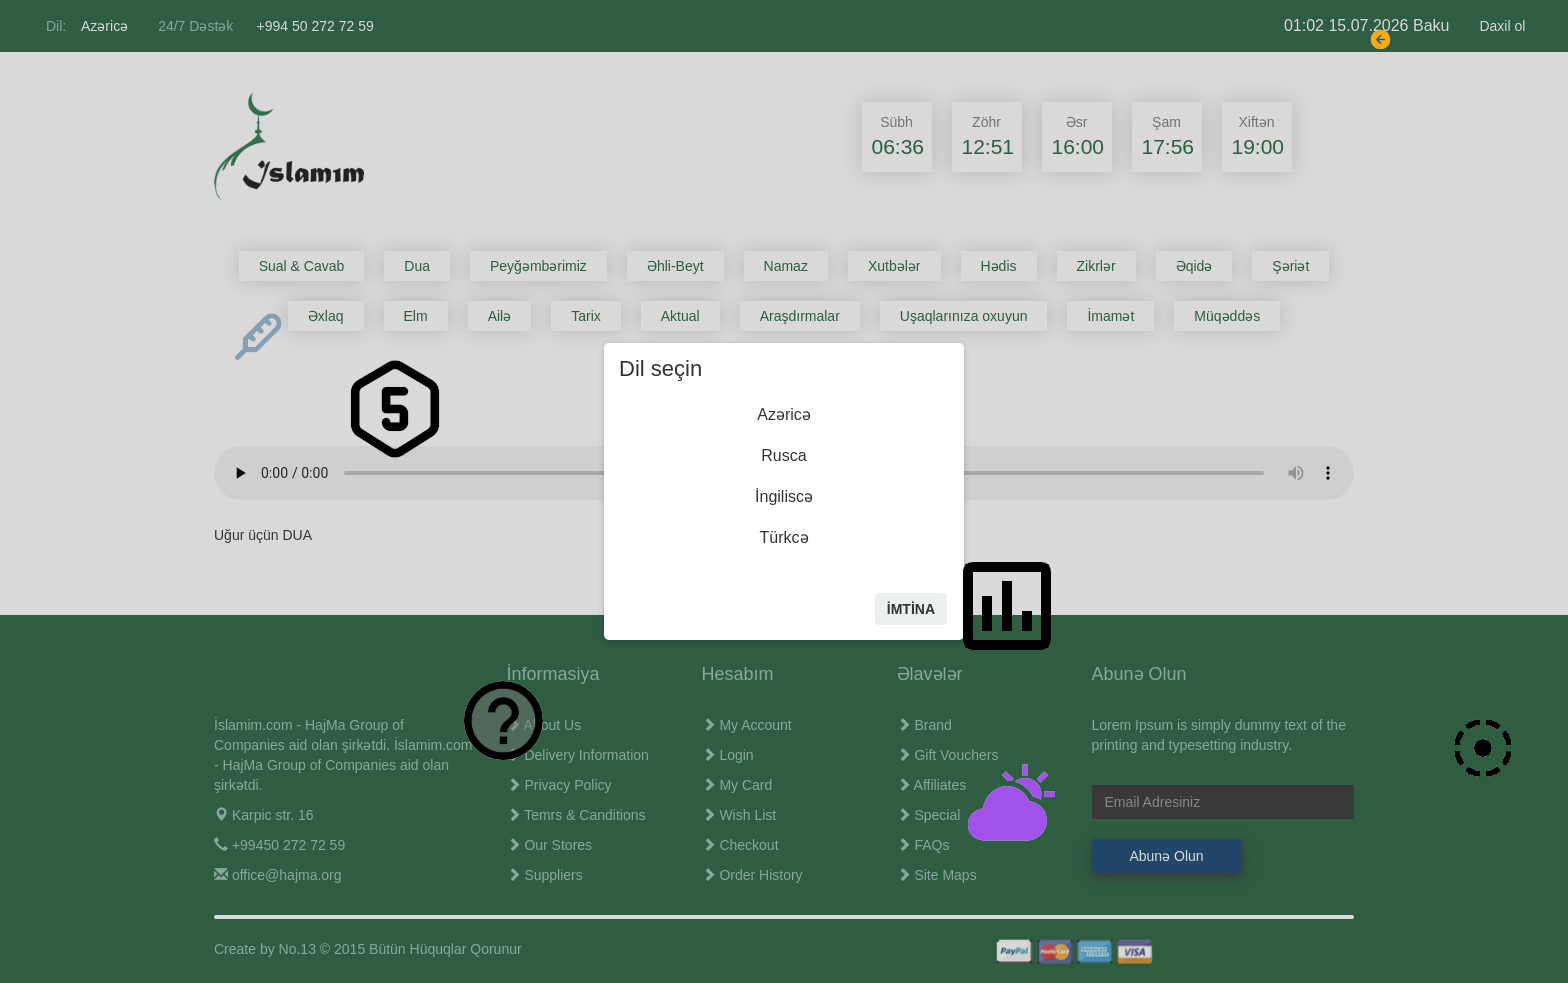 The height and width of the screenshot is (983, 1568). What do you see at coordinates (503, 720) in the screenshot?
I see `access help or support options` at bounding box center [503, 720].